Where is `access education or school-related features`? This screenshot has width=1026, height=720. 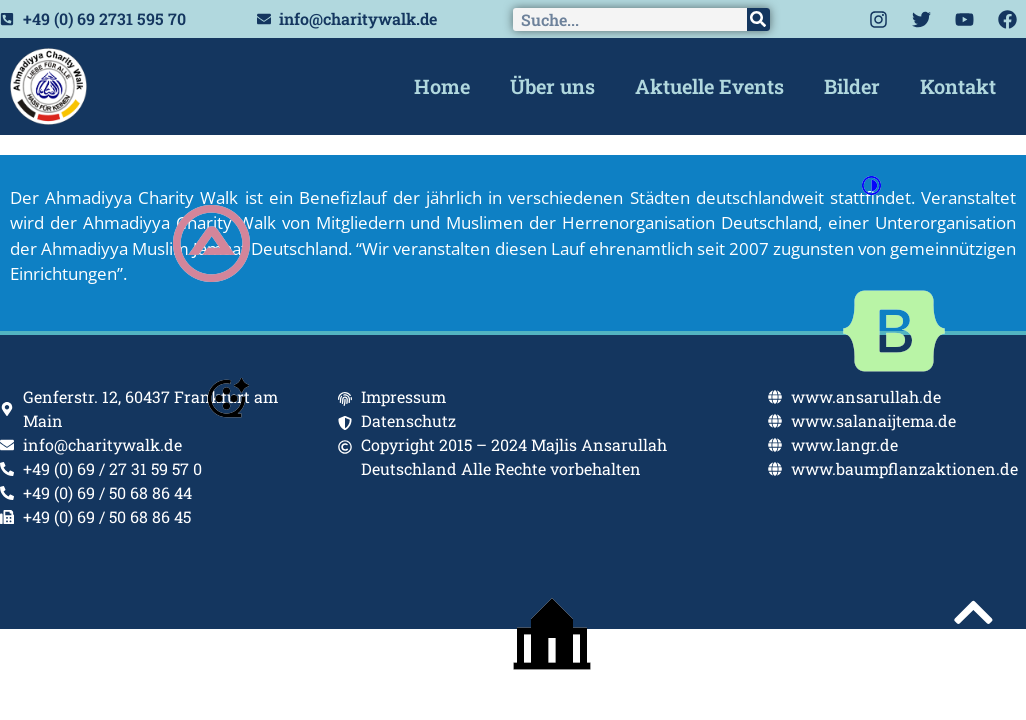 access education or school-related features is located at coordinates (552, 638).